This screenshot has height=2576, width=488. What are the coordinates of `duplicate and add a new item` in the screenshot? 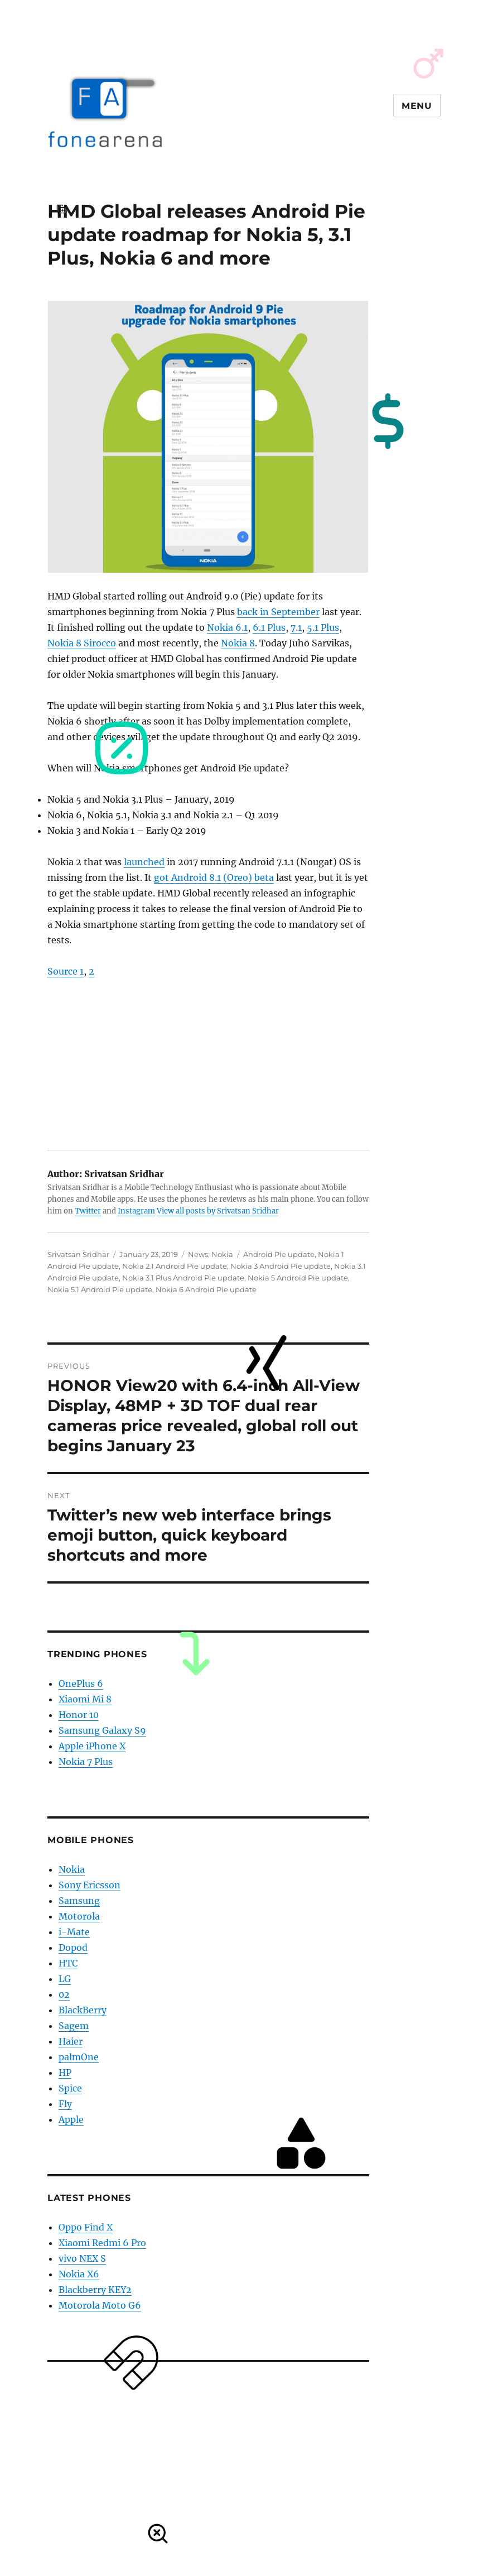 It's located at (61, 209).